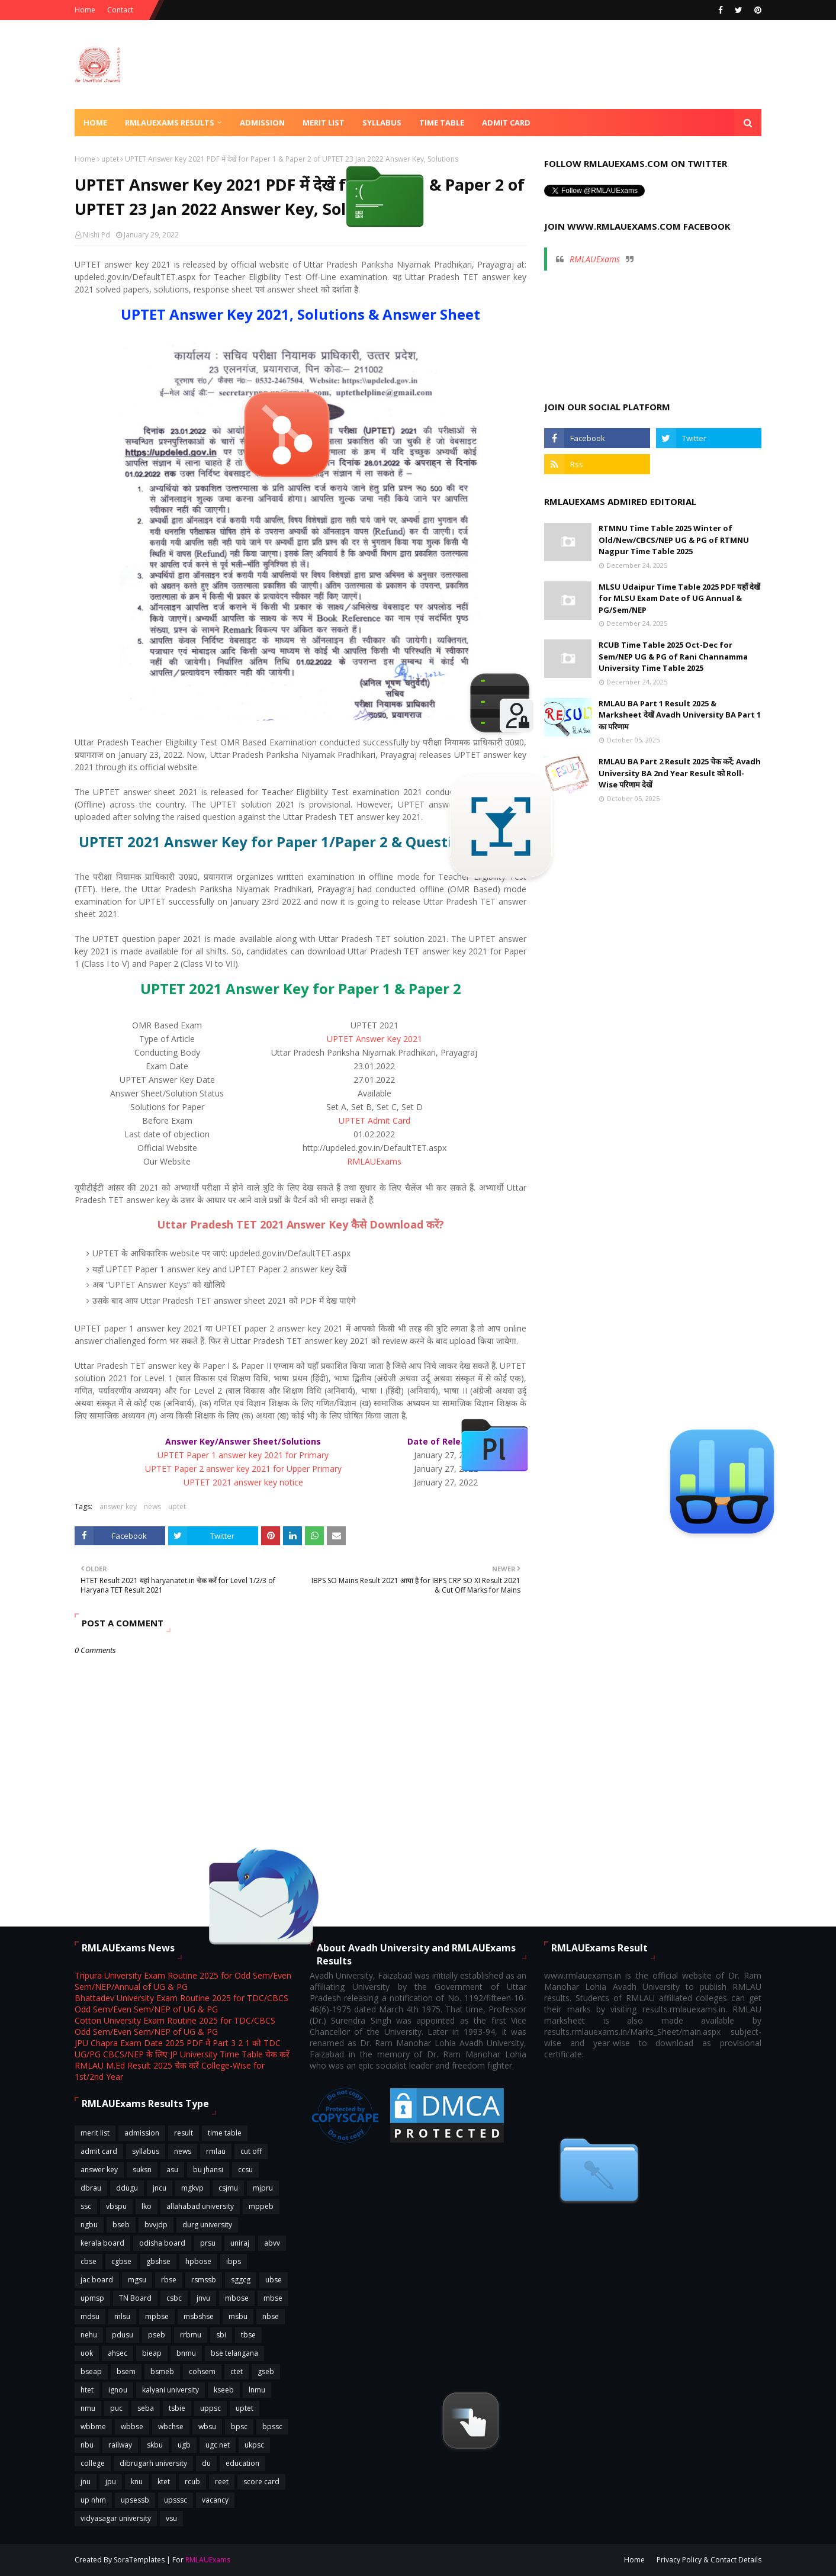  Describe the element at coordinates (500, 704) in the screenshot. I see `configure NIS (network information service) server settings` at that location.